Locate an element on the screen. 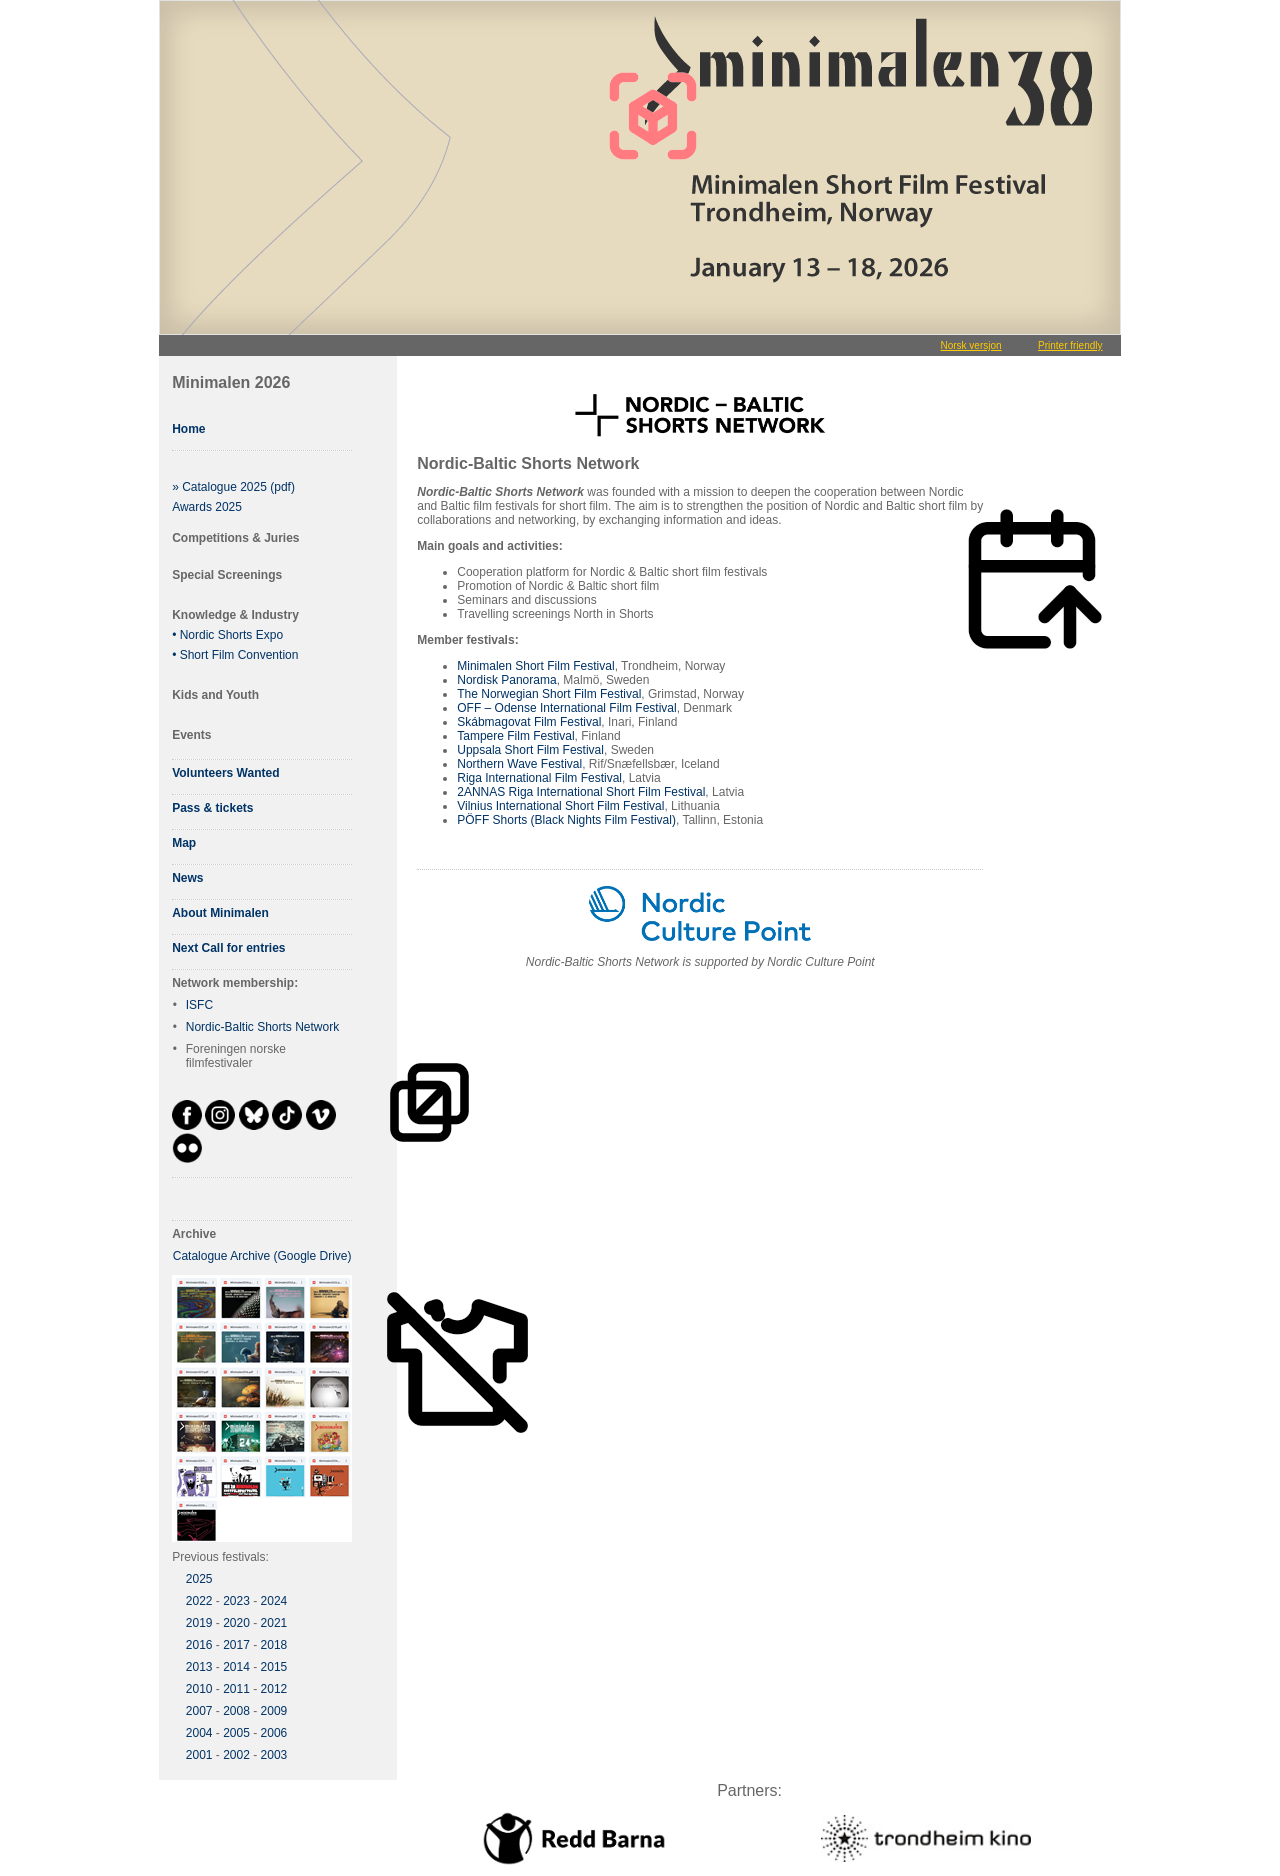 This screenshot has height=1876, width=1280. clothing item unavailable or out of stock is located at coordinates (457, 1362).